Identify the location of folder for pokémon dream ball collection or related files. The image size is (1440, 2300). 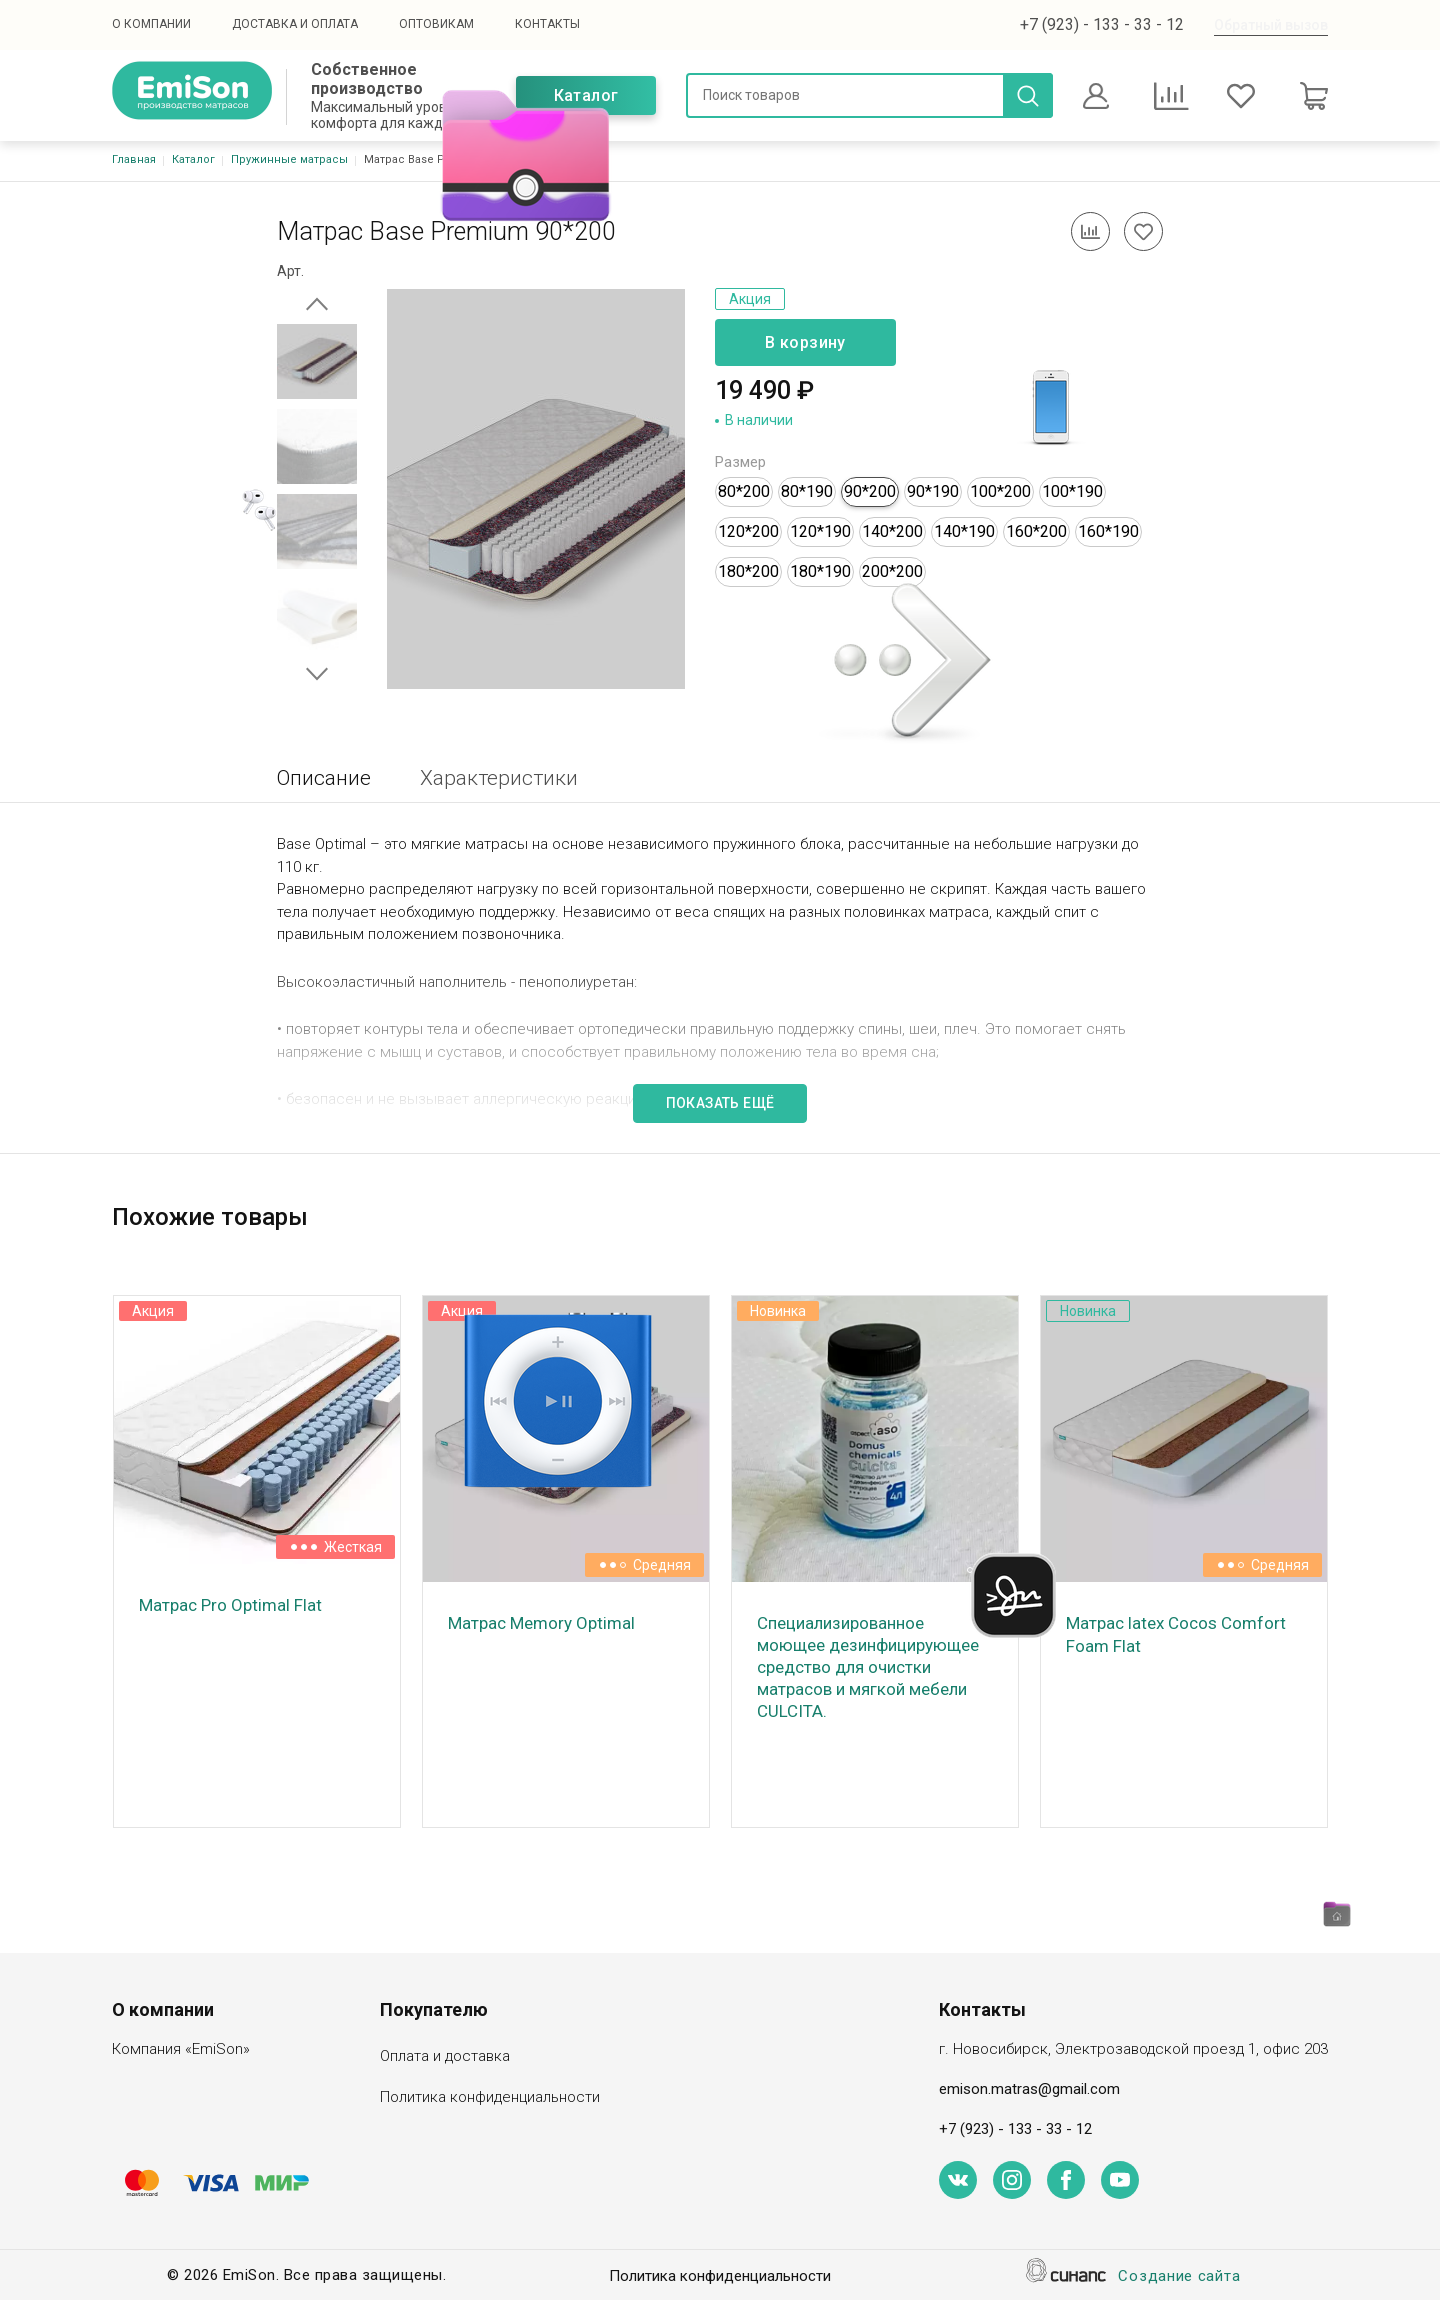
(525, 160).